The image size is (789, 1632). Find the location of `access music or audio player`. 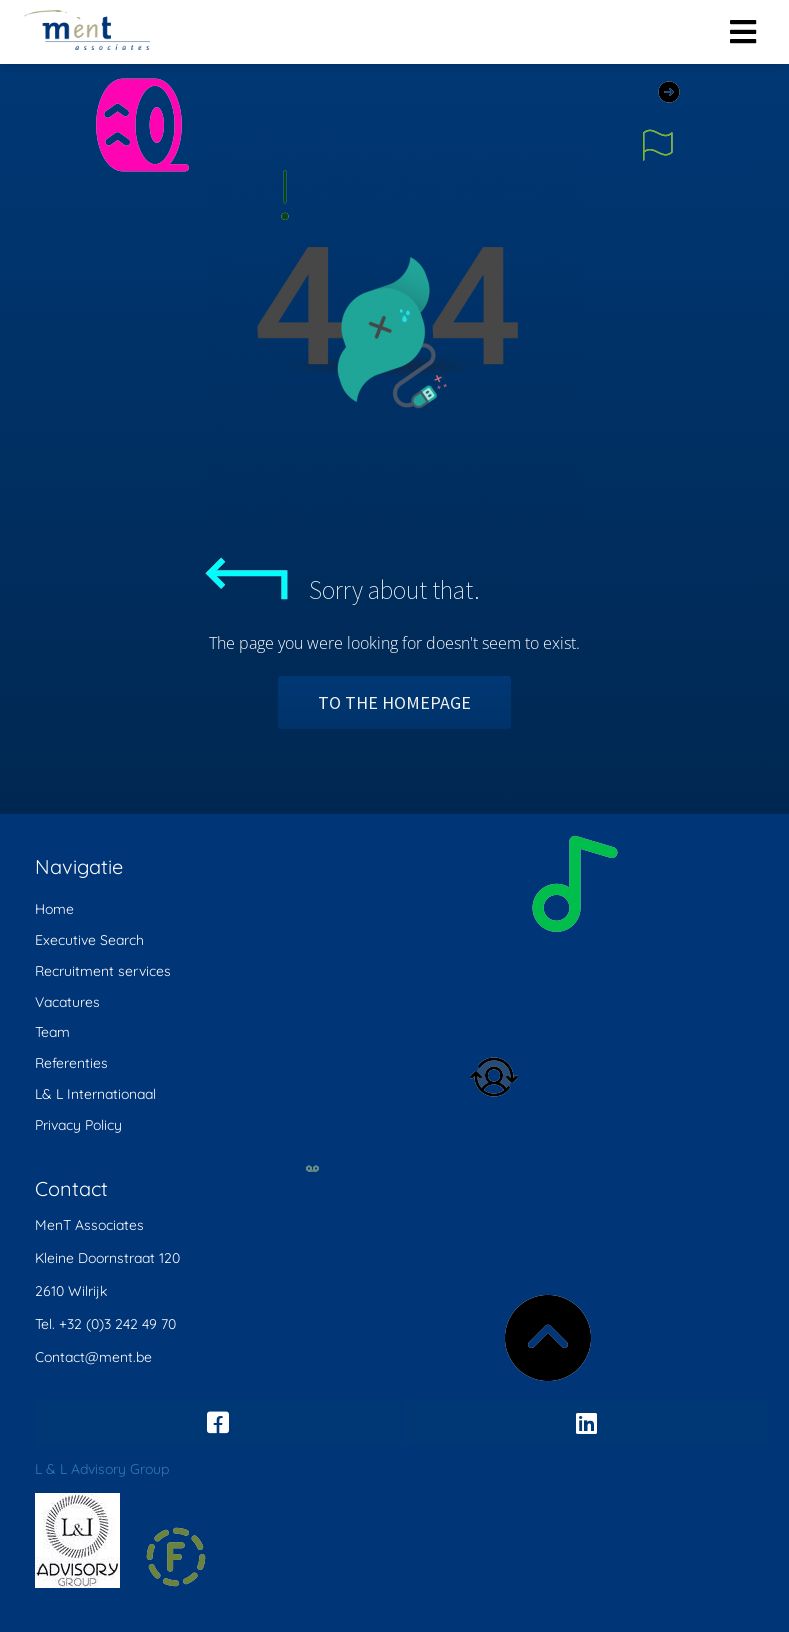

access music or audio player is located at coordinates (575, 882).